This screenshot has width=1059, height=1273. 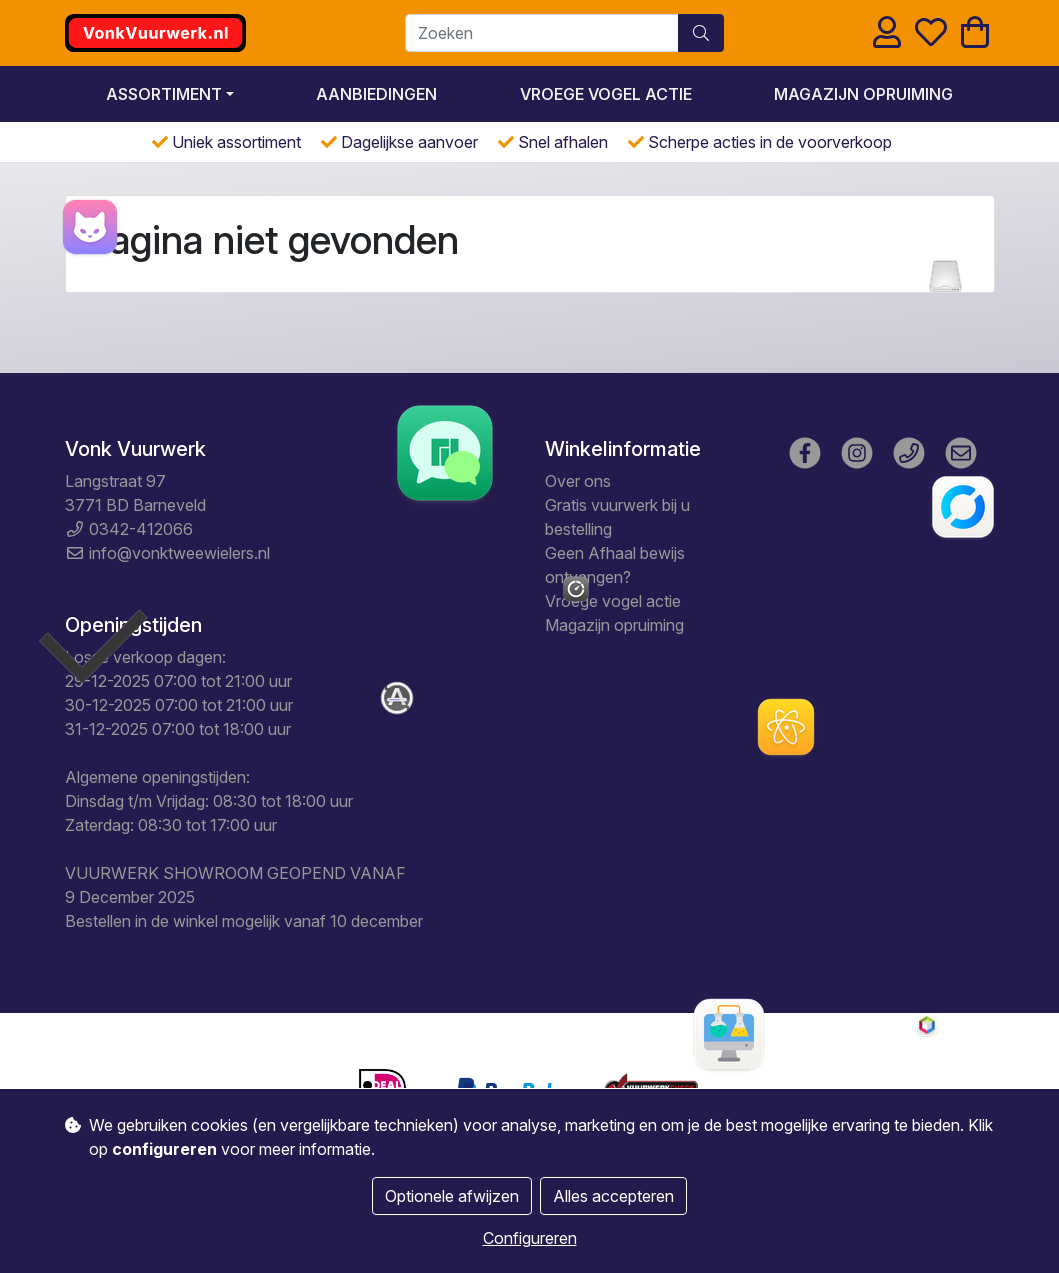 What do you see at coordinates (576, 589) in the screenshot?
I see `open stacer system optimizer` at bounding box center [576, 589].